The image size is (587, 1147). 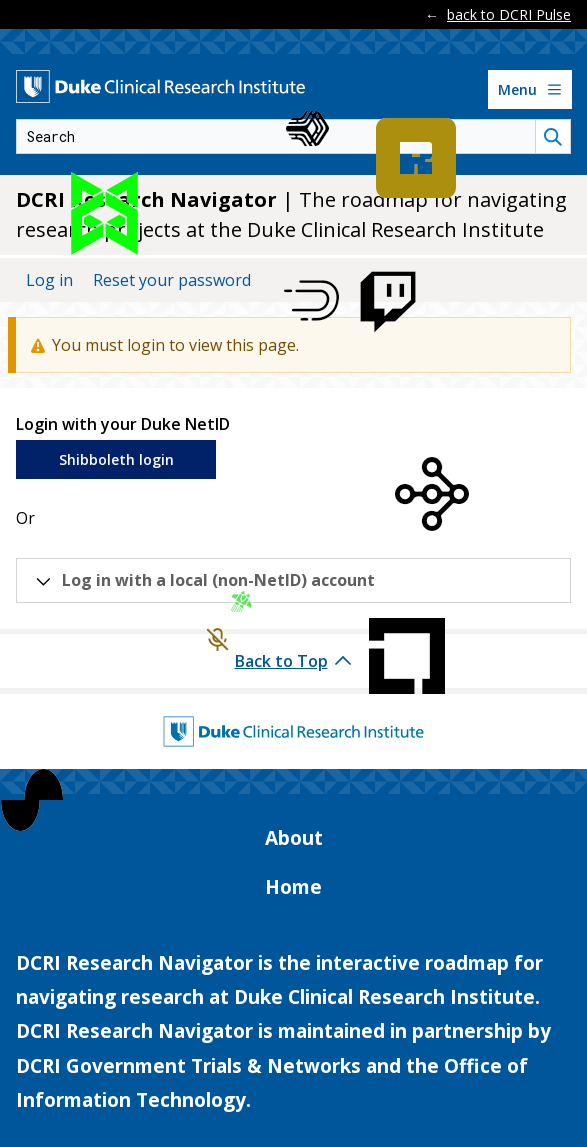 What do you see at coordinates (416, 158) in the screenshot?
I see `ruff python linter logo` at bounding box center [416, 158].